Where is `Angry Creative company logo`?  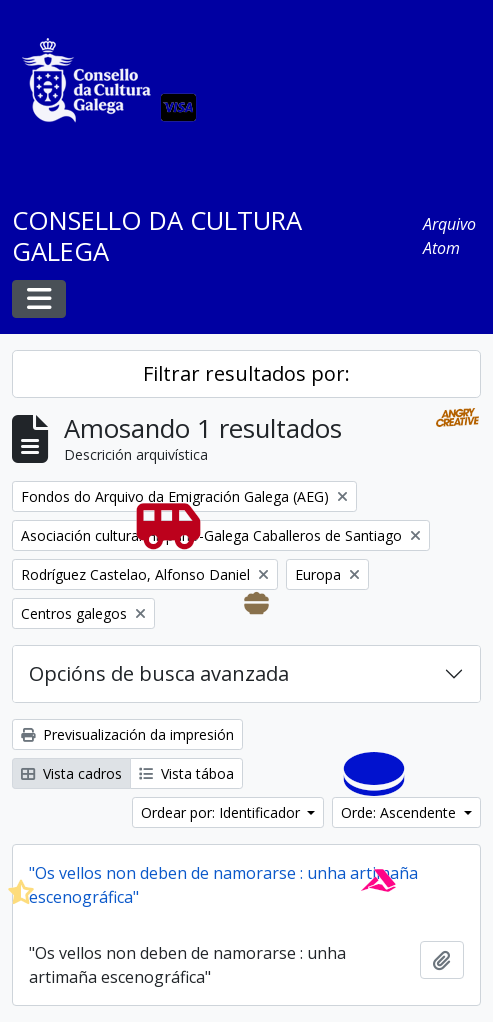 Angry Creative company logo is located at coordinates (457, 417).